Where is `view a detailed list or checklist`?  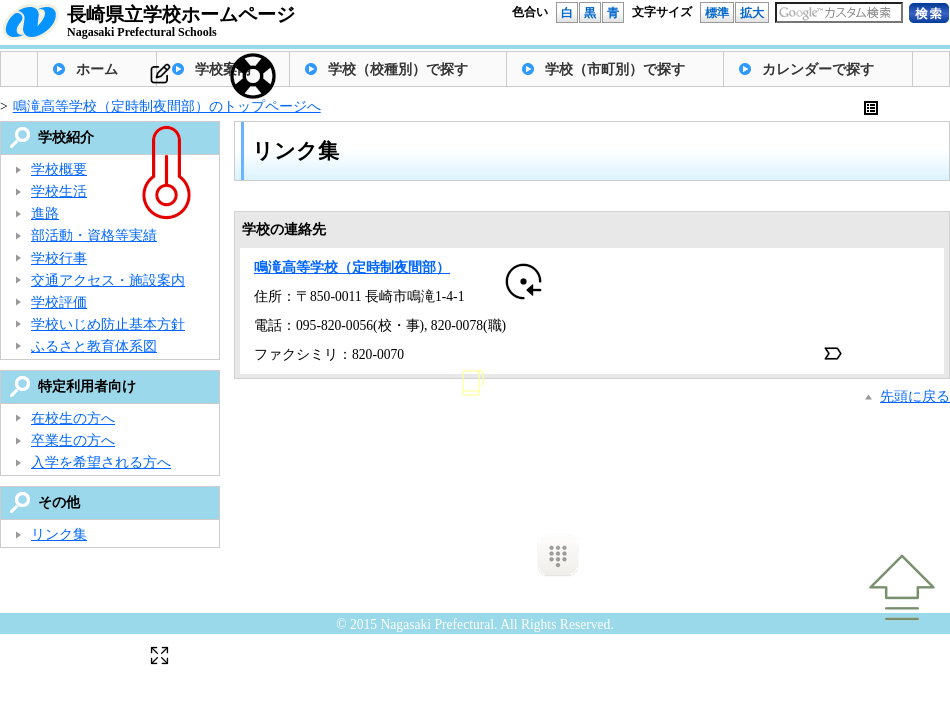 view a detailed list or checklist is located at coordinates (871, 108).